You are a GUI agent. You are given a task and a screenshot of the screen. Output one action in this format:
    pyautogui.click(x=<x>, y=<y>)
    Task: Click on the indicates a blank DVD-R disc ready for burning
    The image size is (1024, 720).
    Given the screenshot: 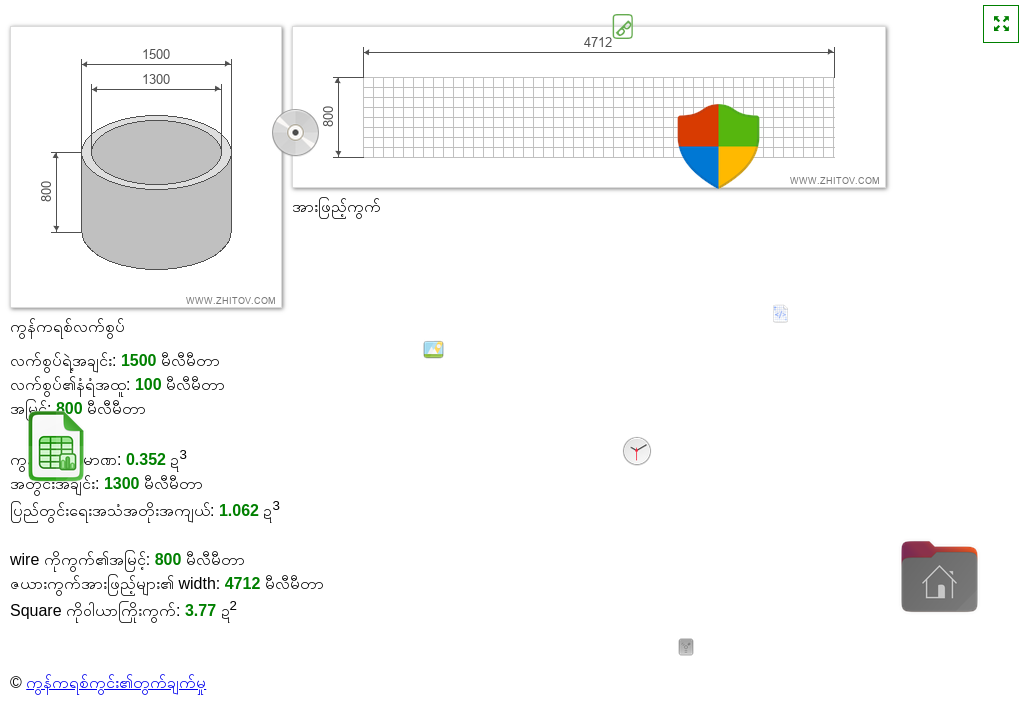 What is the action you would take?
    pyautogui.click(x=295, y=132)
    